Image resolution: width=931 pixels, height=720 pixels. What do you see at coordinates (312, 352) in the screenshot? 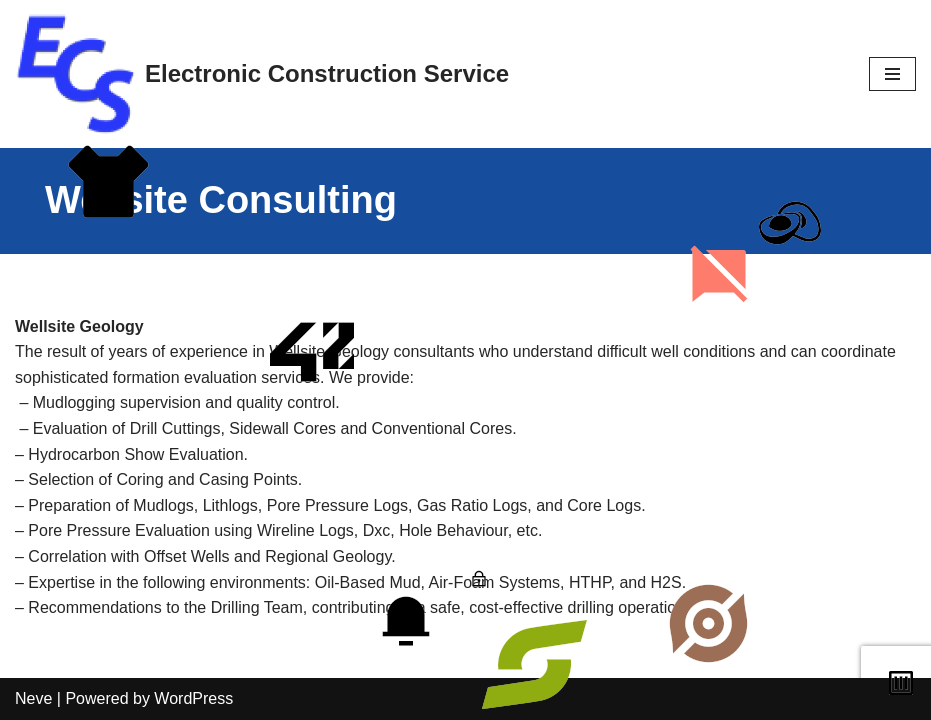
I see `42 coding school logo` at bounding box center [312, 352].